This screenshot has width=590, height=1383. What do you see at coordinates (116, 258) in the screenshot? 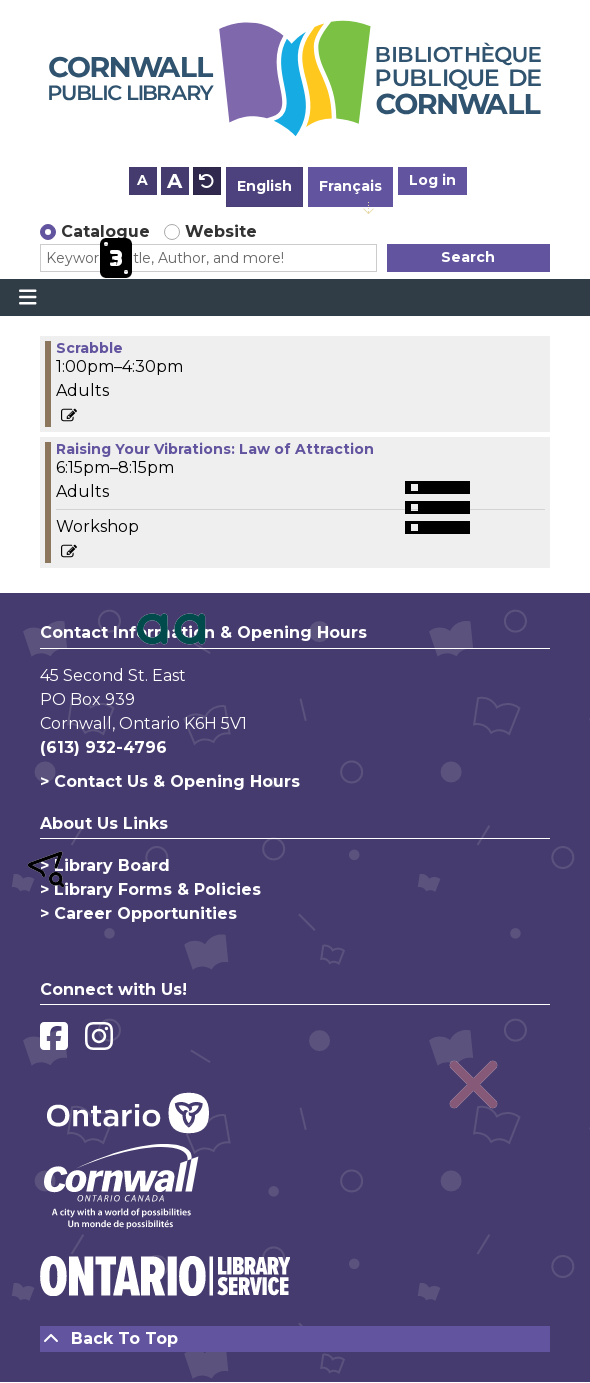
I see `represents the 3 card in a card game` at bounding box center [116, 258].